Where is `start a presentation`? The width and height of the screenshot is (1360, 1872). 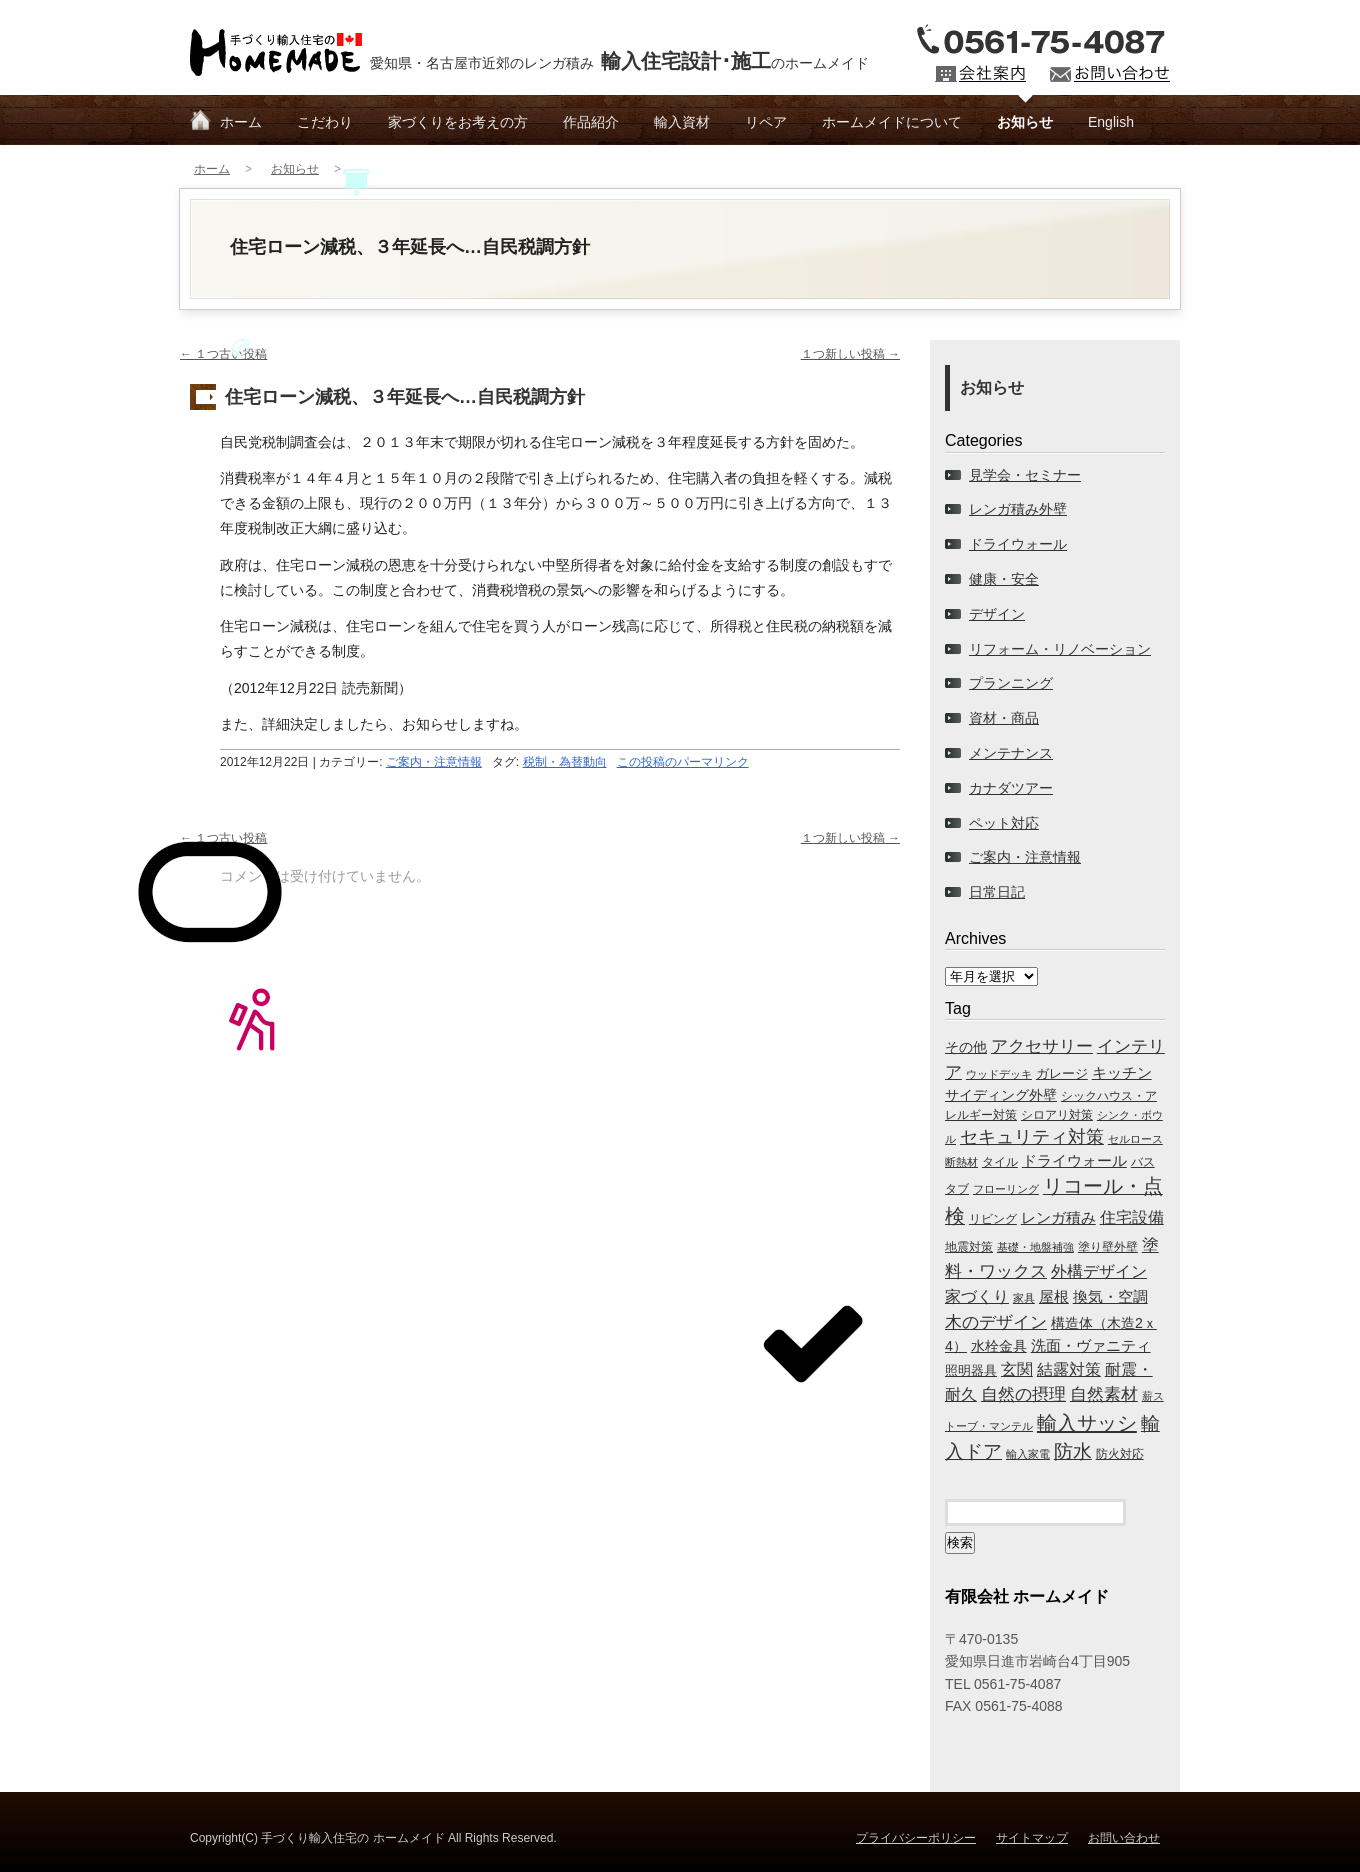
start a presentation is located at coordinates (356, 180).